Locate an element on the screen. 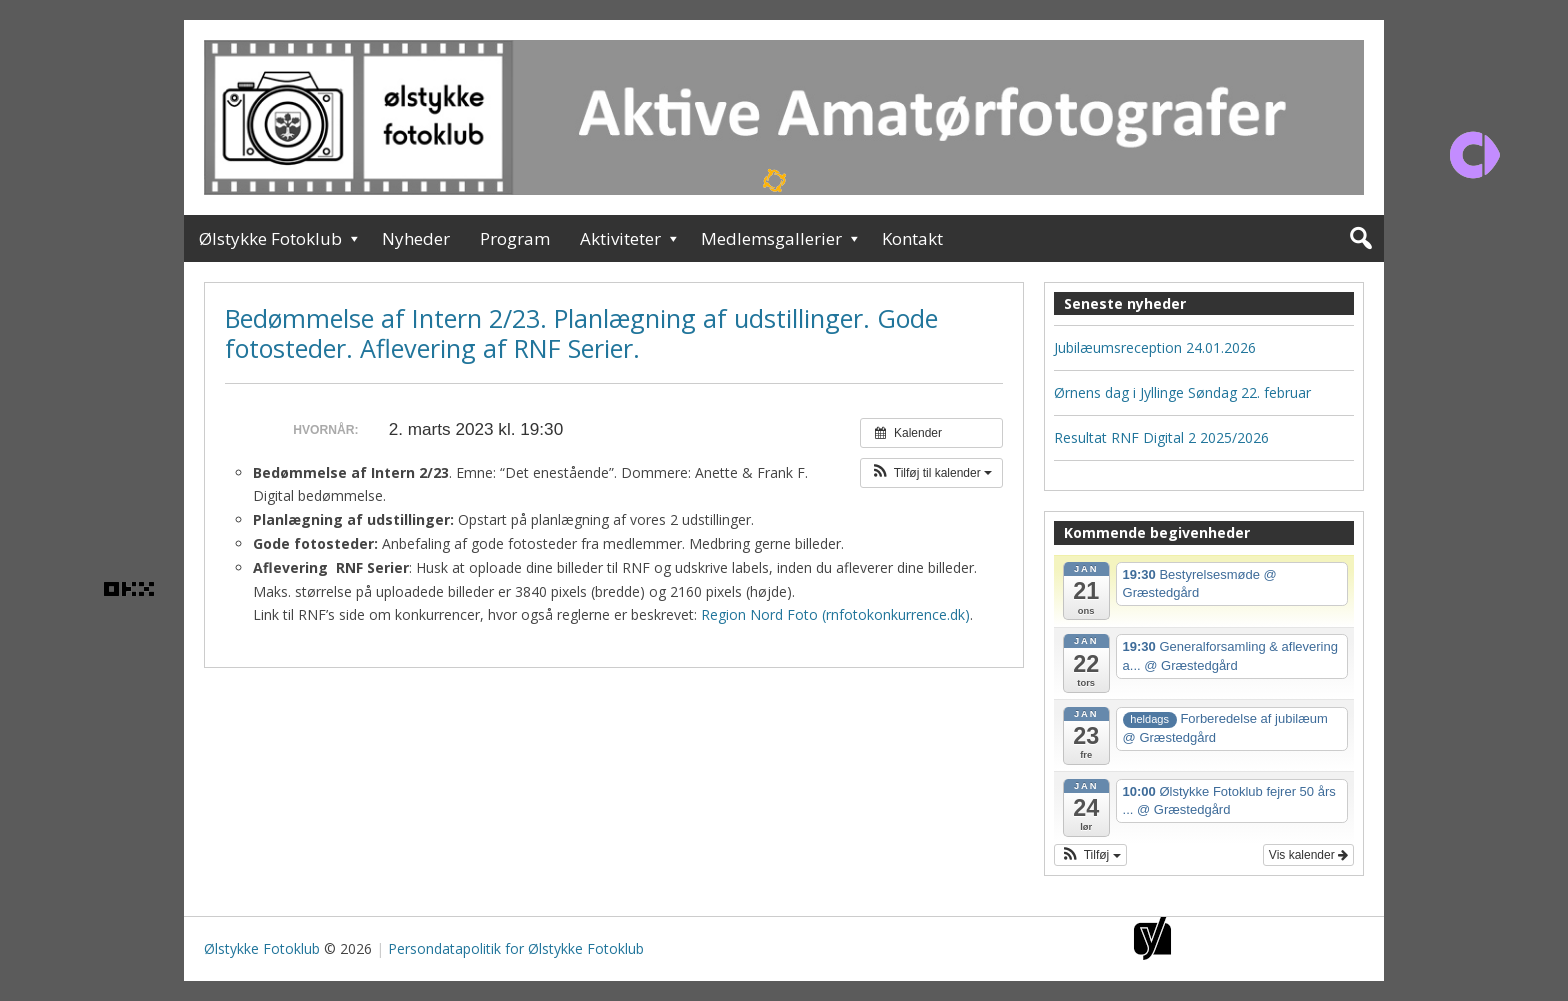  open the OKX cryptocurrency exchange app is located at coordinates (129, 589).